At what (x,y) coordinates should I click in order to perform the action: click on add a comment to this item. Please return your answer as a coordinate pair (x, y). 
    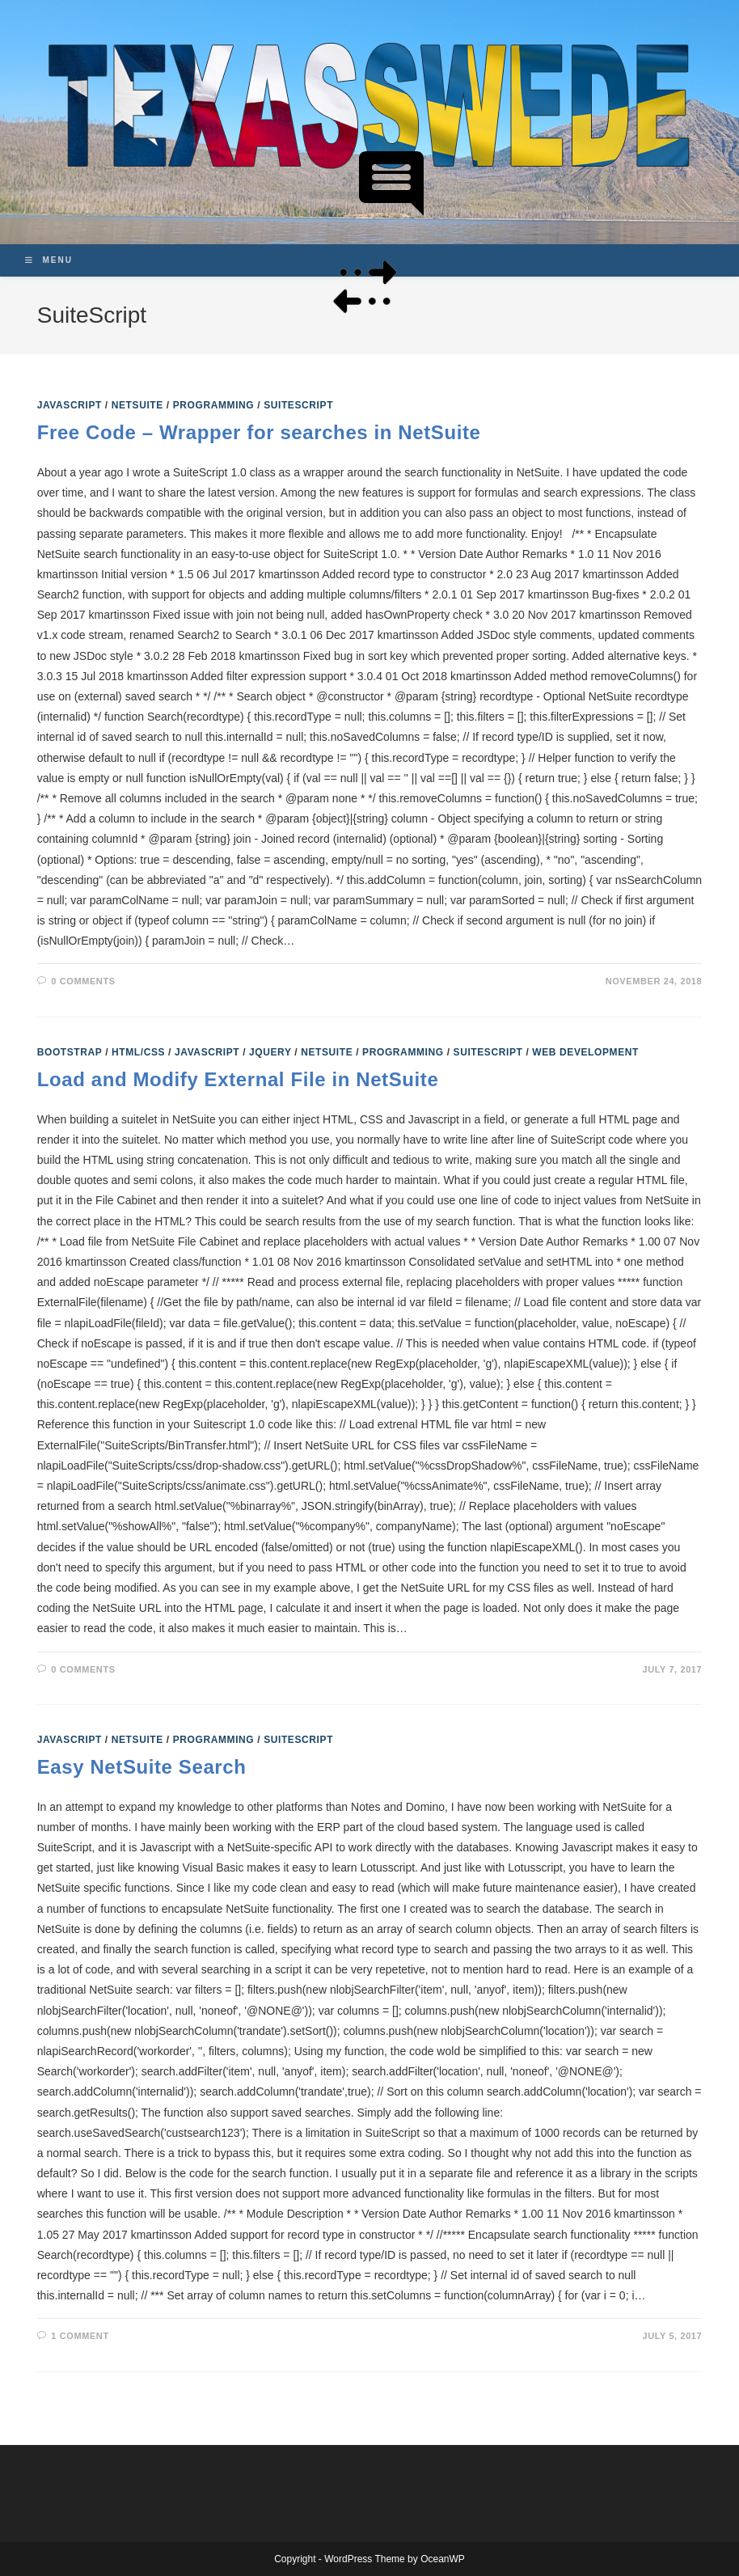
    Looking at the image, I should click on (391, 184).